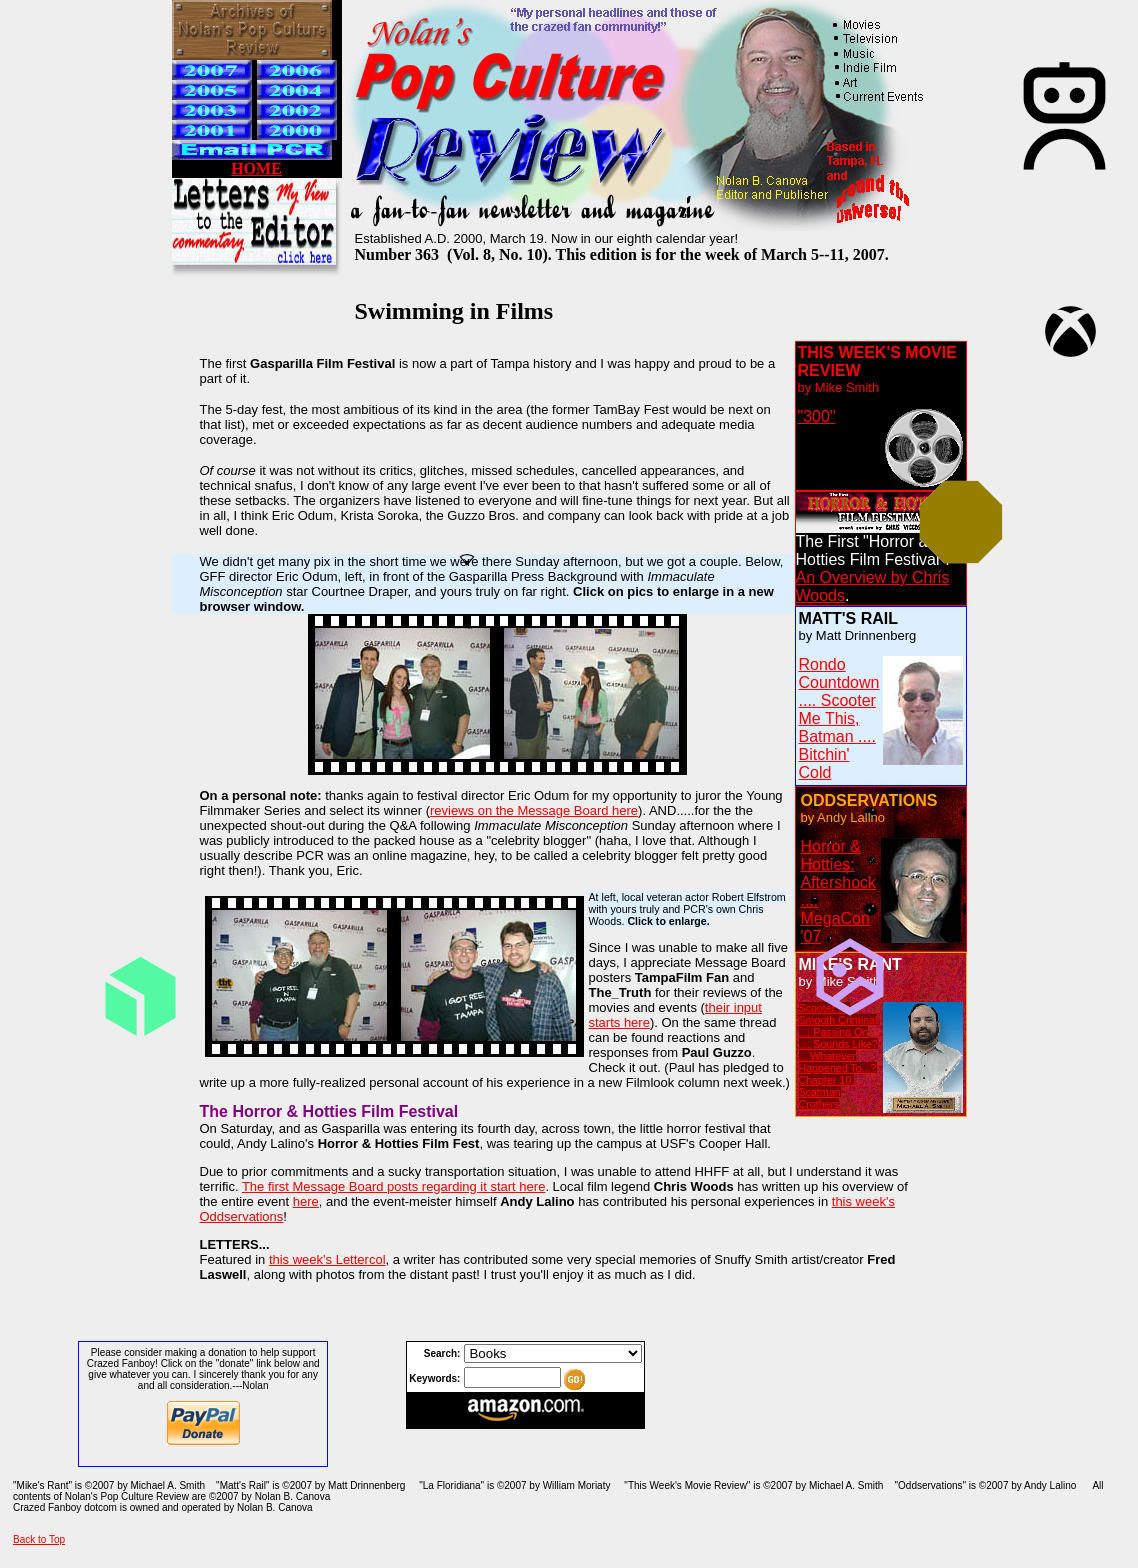 Image resolution: width=1138 pixels, height=1568 pixels. I want to click on access AI assistant or chatbot feature, so click(1064, 118).